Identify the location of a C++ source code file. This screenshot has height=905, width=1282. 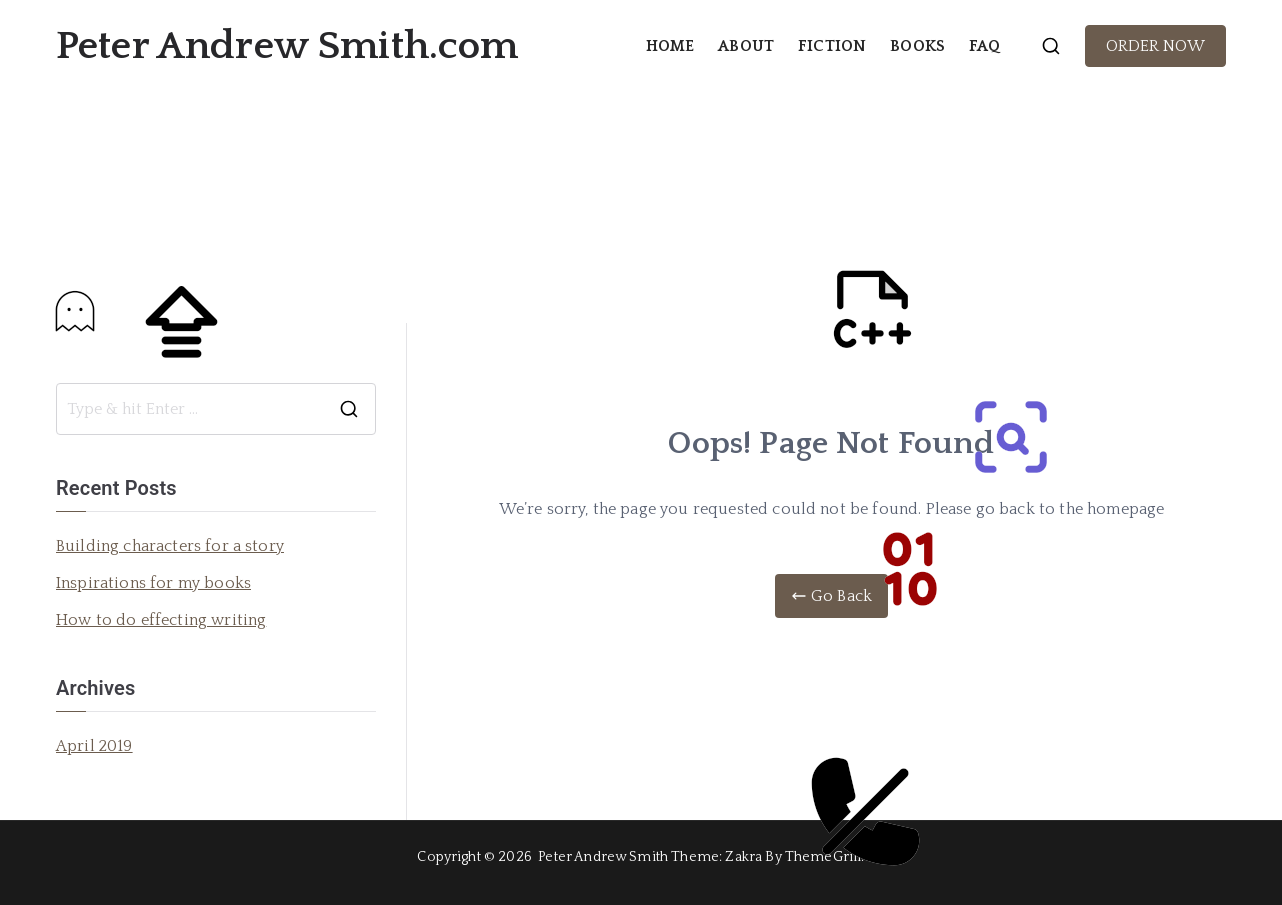
(872, 312).